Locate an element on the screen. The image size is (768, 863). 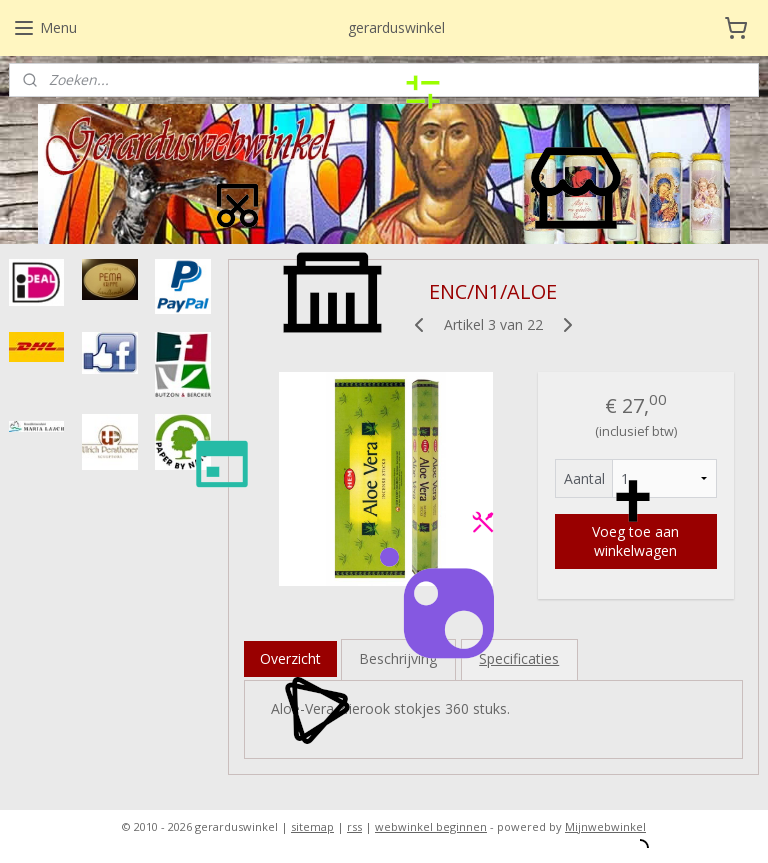
christian cross symbol or religious content indicator is located at coordinates (633, 501).